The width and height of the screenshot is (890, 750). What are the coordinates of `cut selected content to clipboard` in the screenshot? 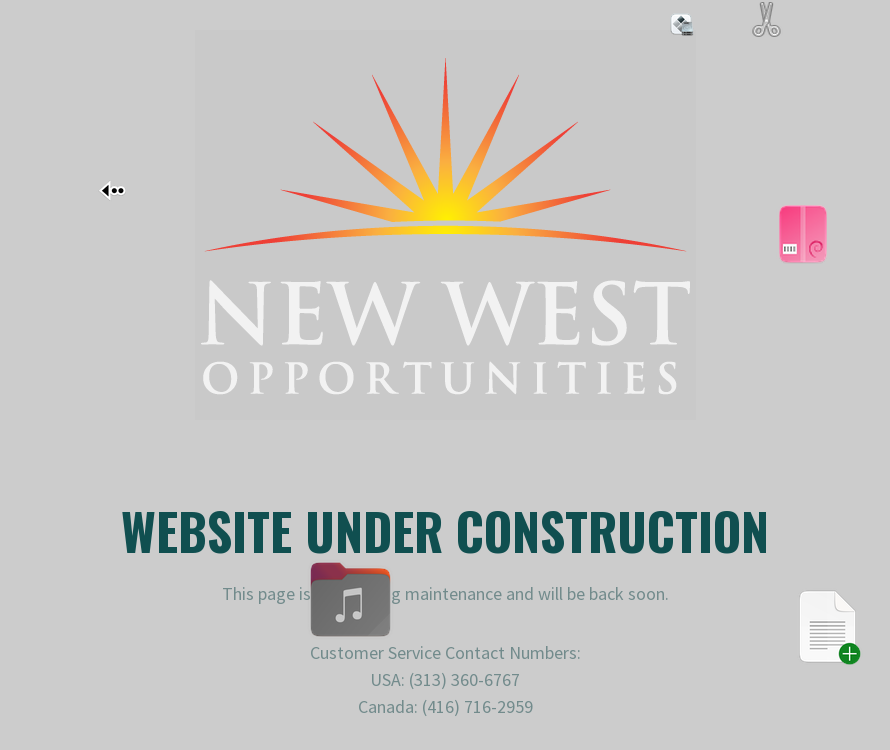 It's located at (766, 19).